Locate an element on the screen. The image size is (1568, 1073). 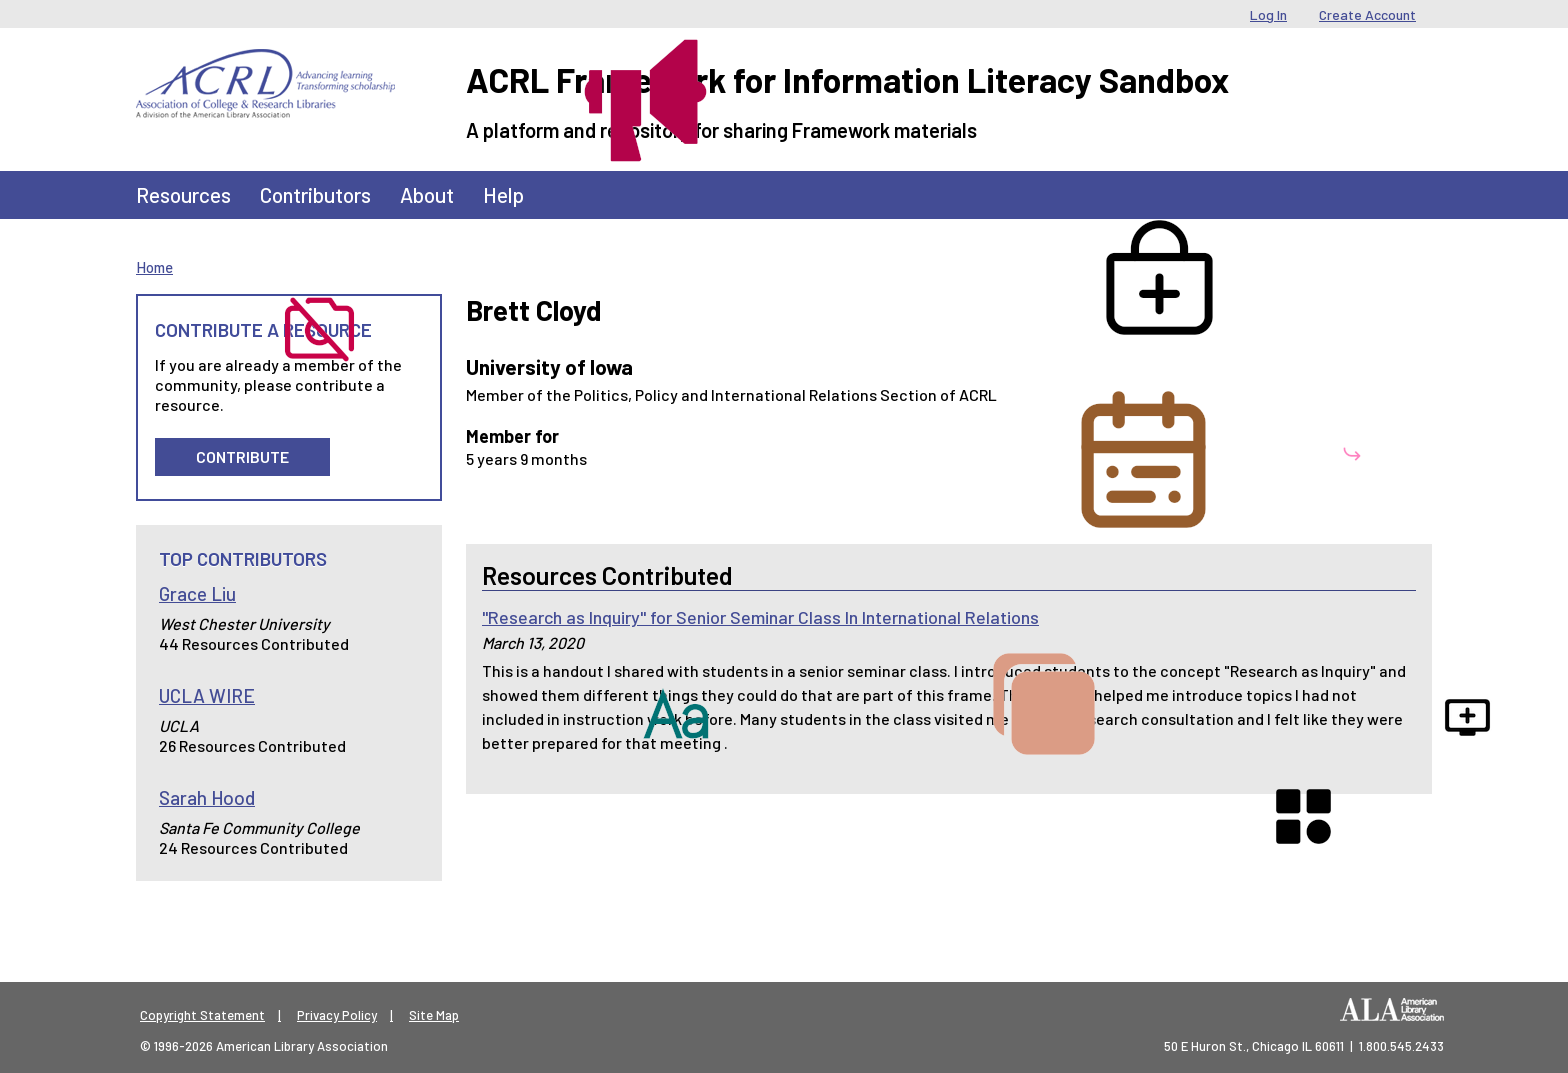
copy to clipboard is located at coordinates (1044, 704).